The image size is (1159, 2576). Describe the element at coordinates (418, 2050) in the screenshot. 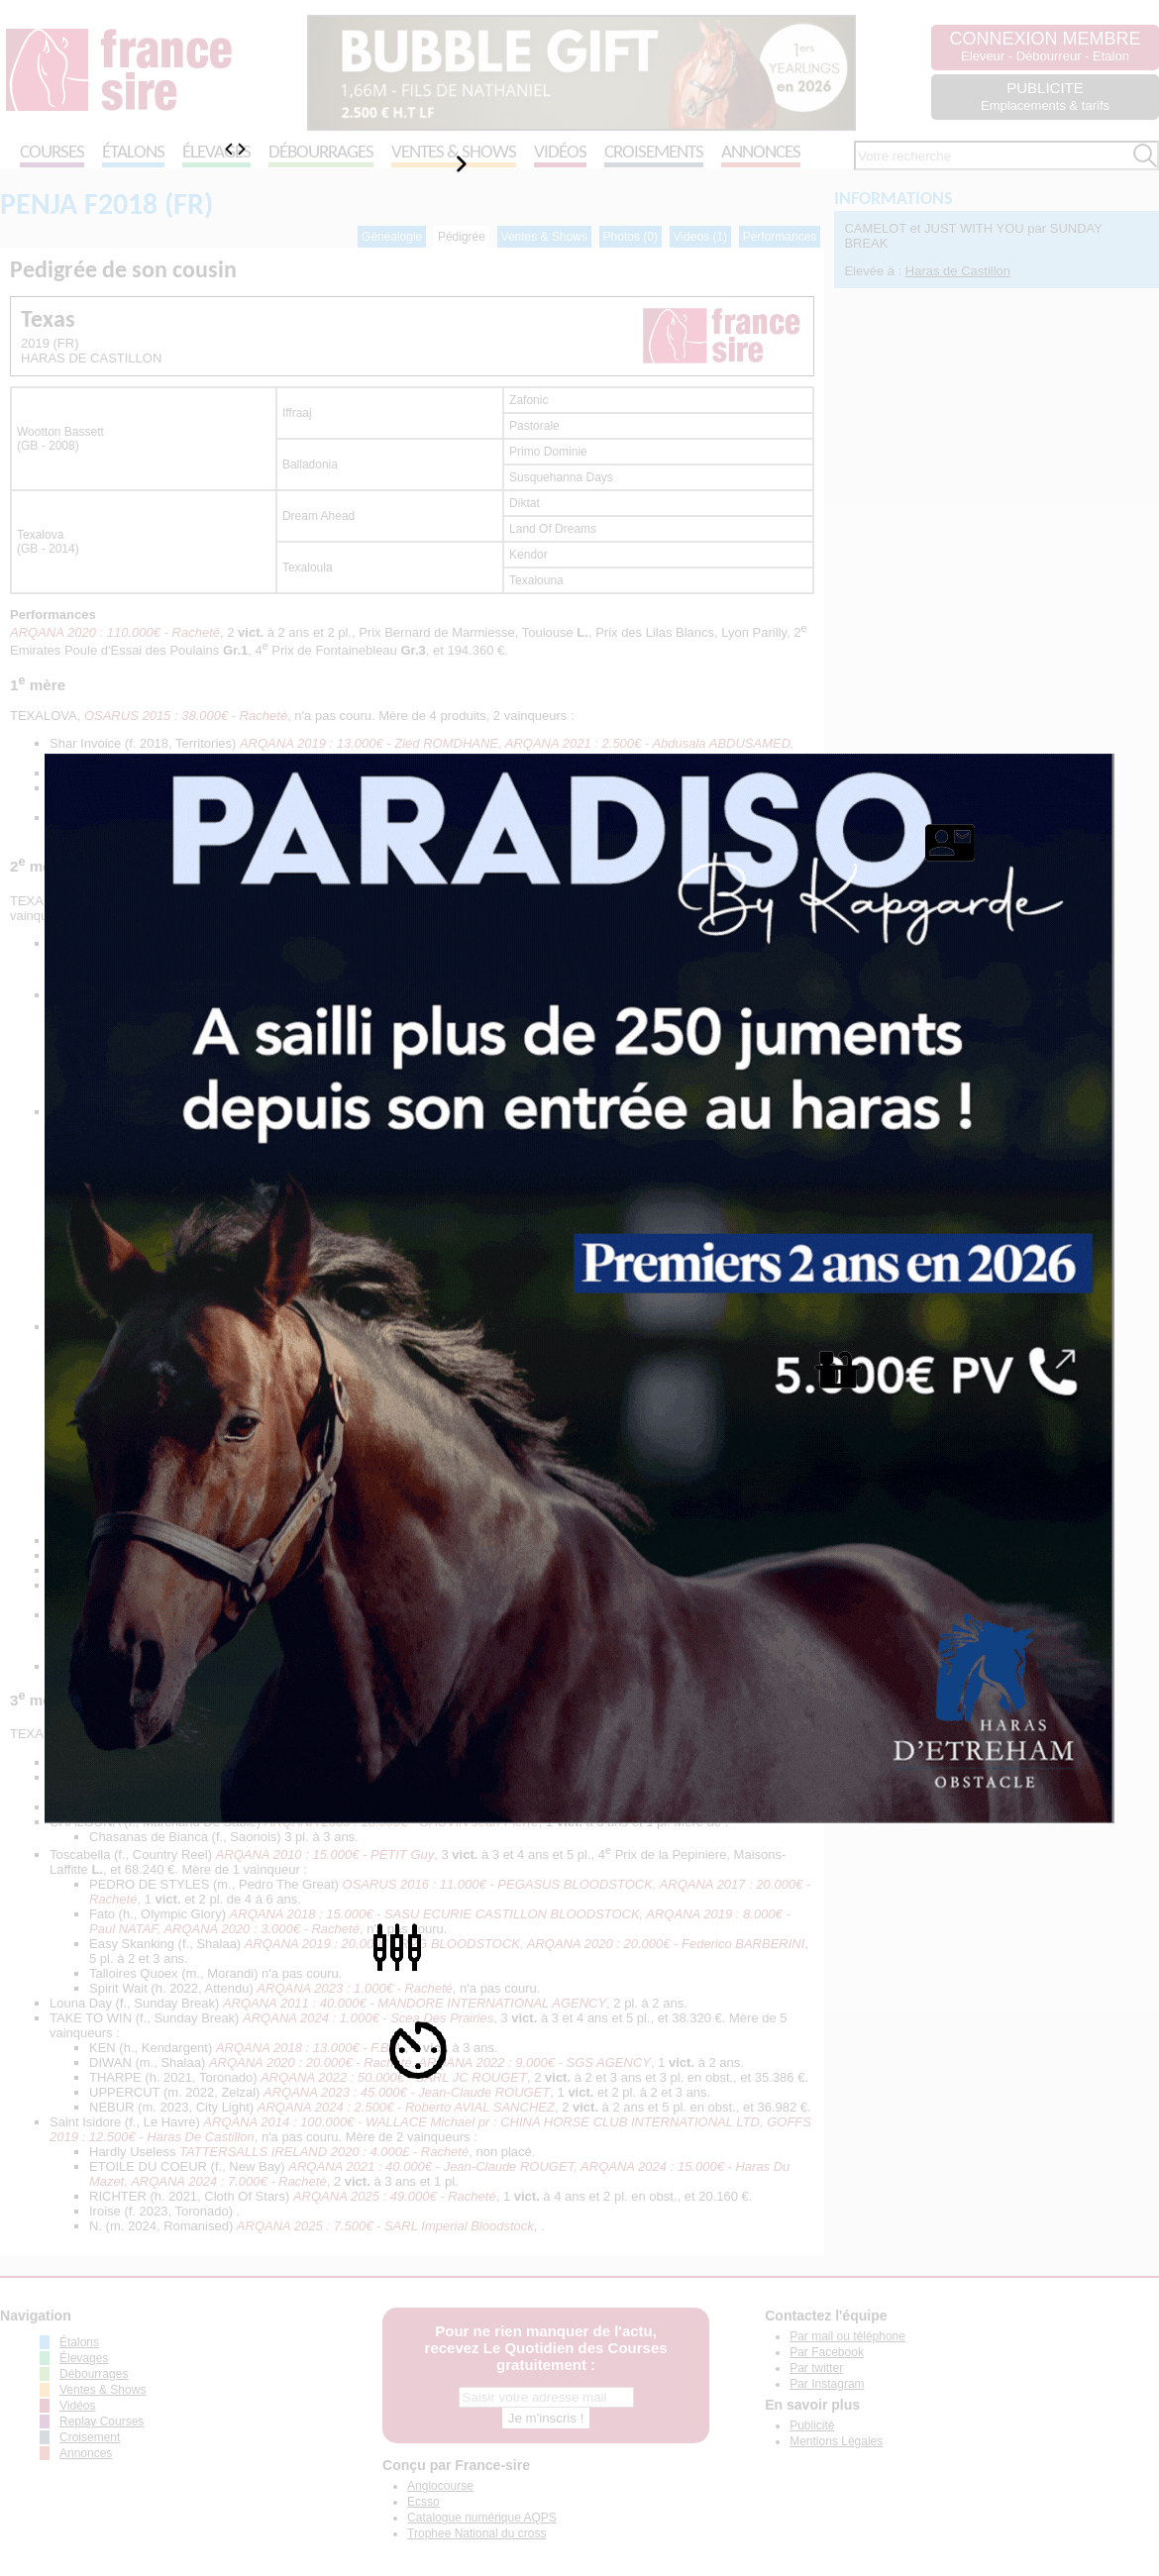

I see `set or view a countdown timer` at that location.